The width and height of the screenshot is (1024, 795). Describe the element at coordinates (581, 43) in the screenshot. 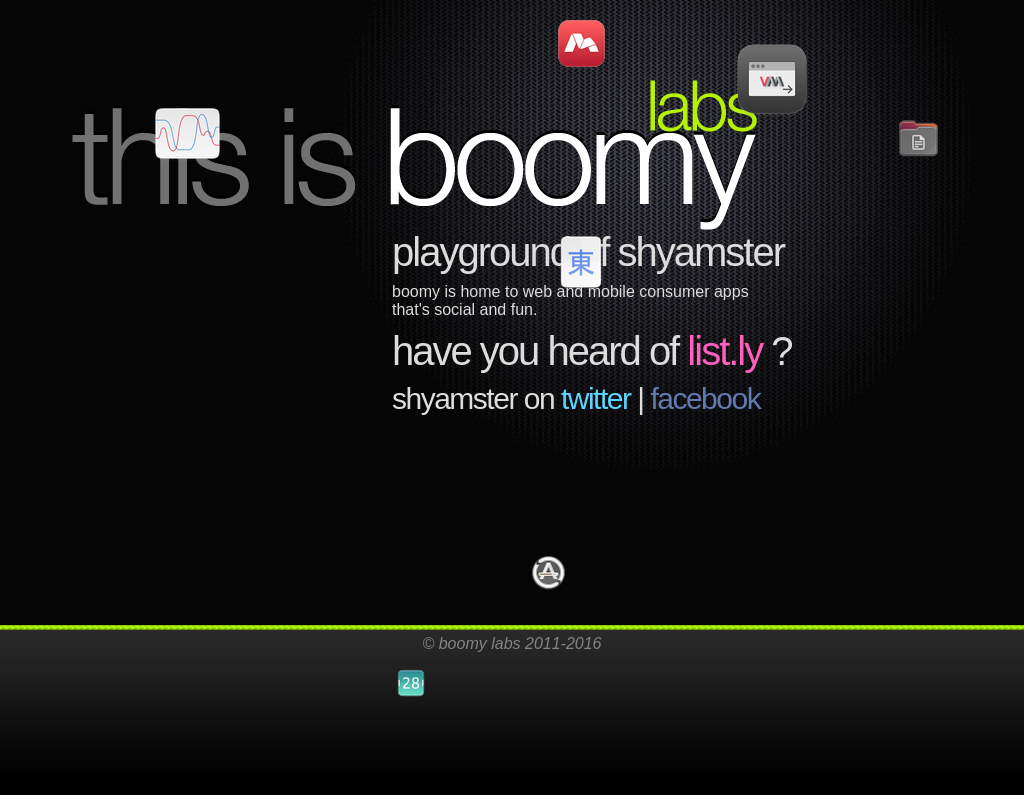

I see `open master pdf editor application` at that location.